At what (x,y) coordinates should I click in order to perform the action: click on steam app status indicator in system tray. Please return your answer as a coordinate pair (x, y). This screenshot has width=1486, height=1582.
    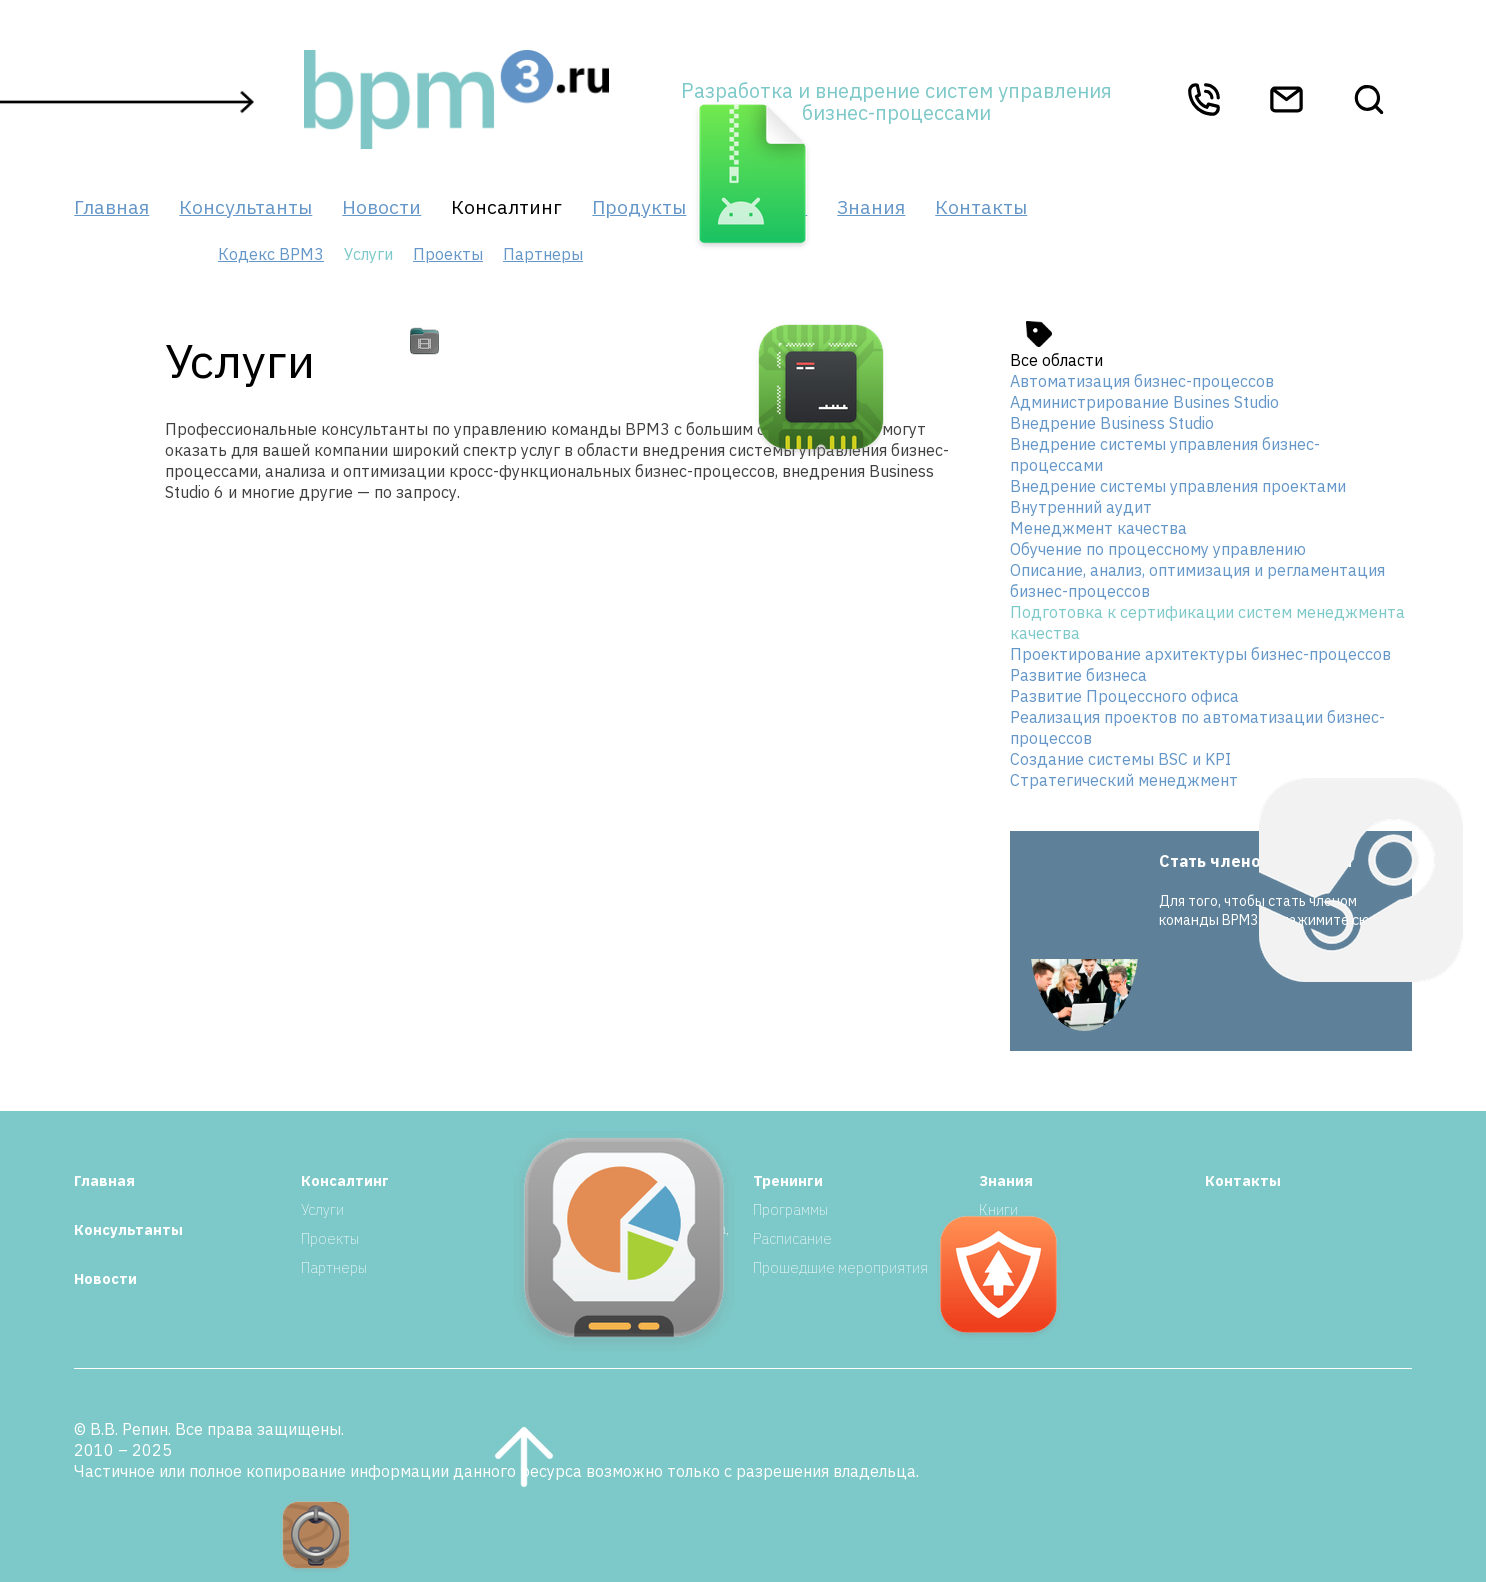
    Looking at the image, I should click on (1361, 880).